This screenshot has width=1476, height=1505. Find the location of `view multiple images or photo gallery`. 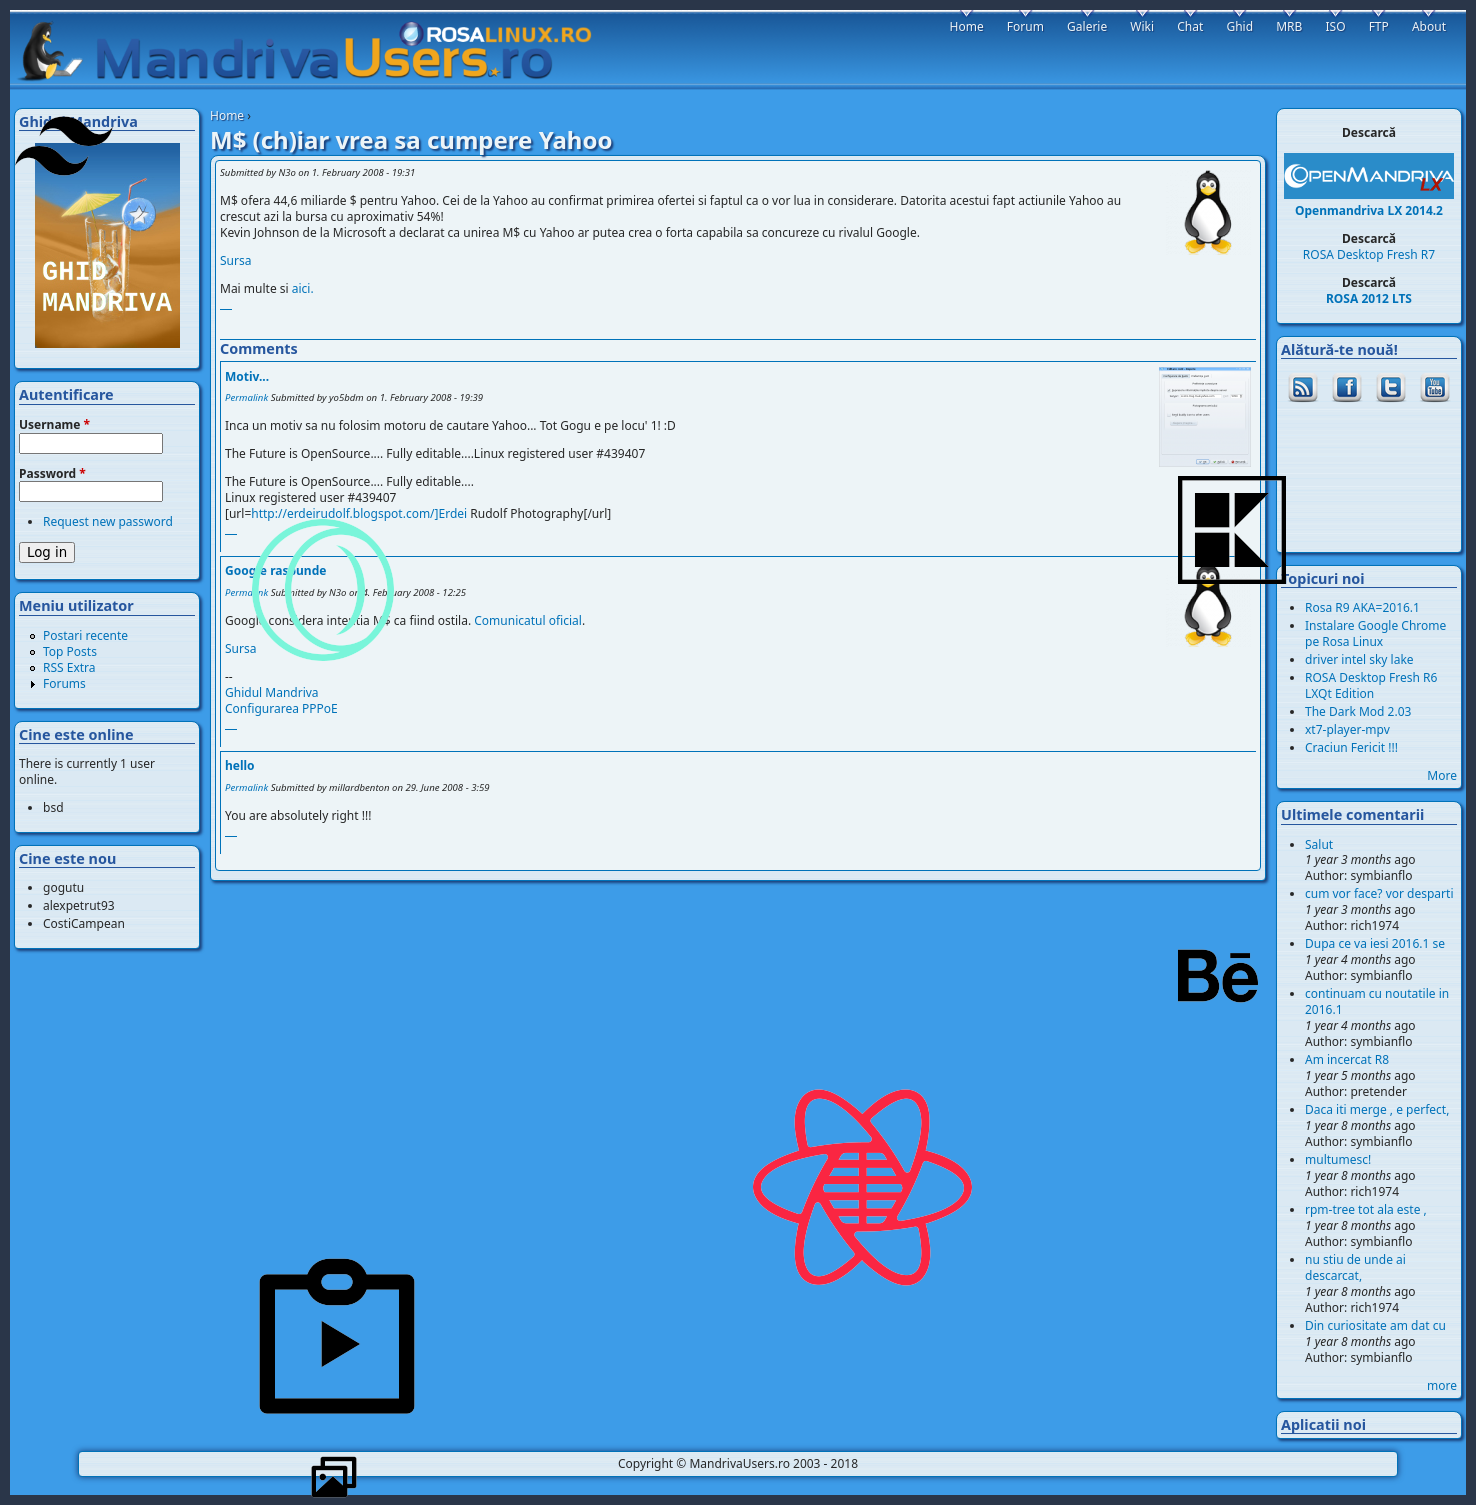

view multiple images or photo gallery is located at coordinates (334, 1477).